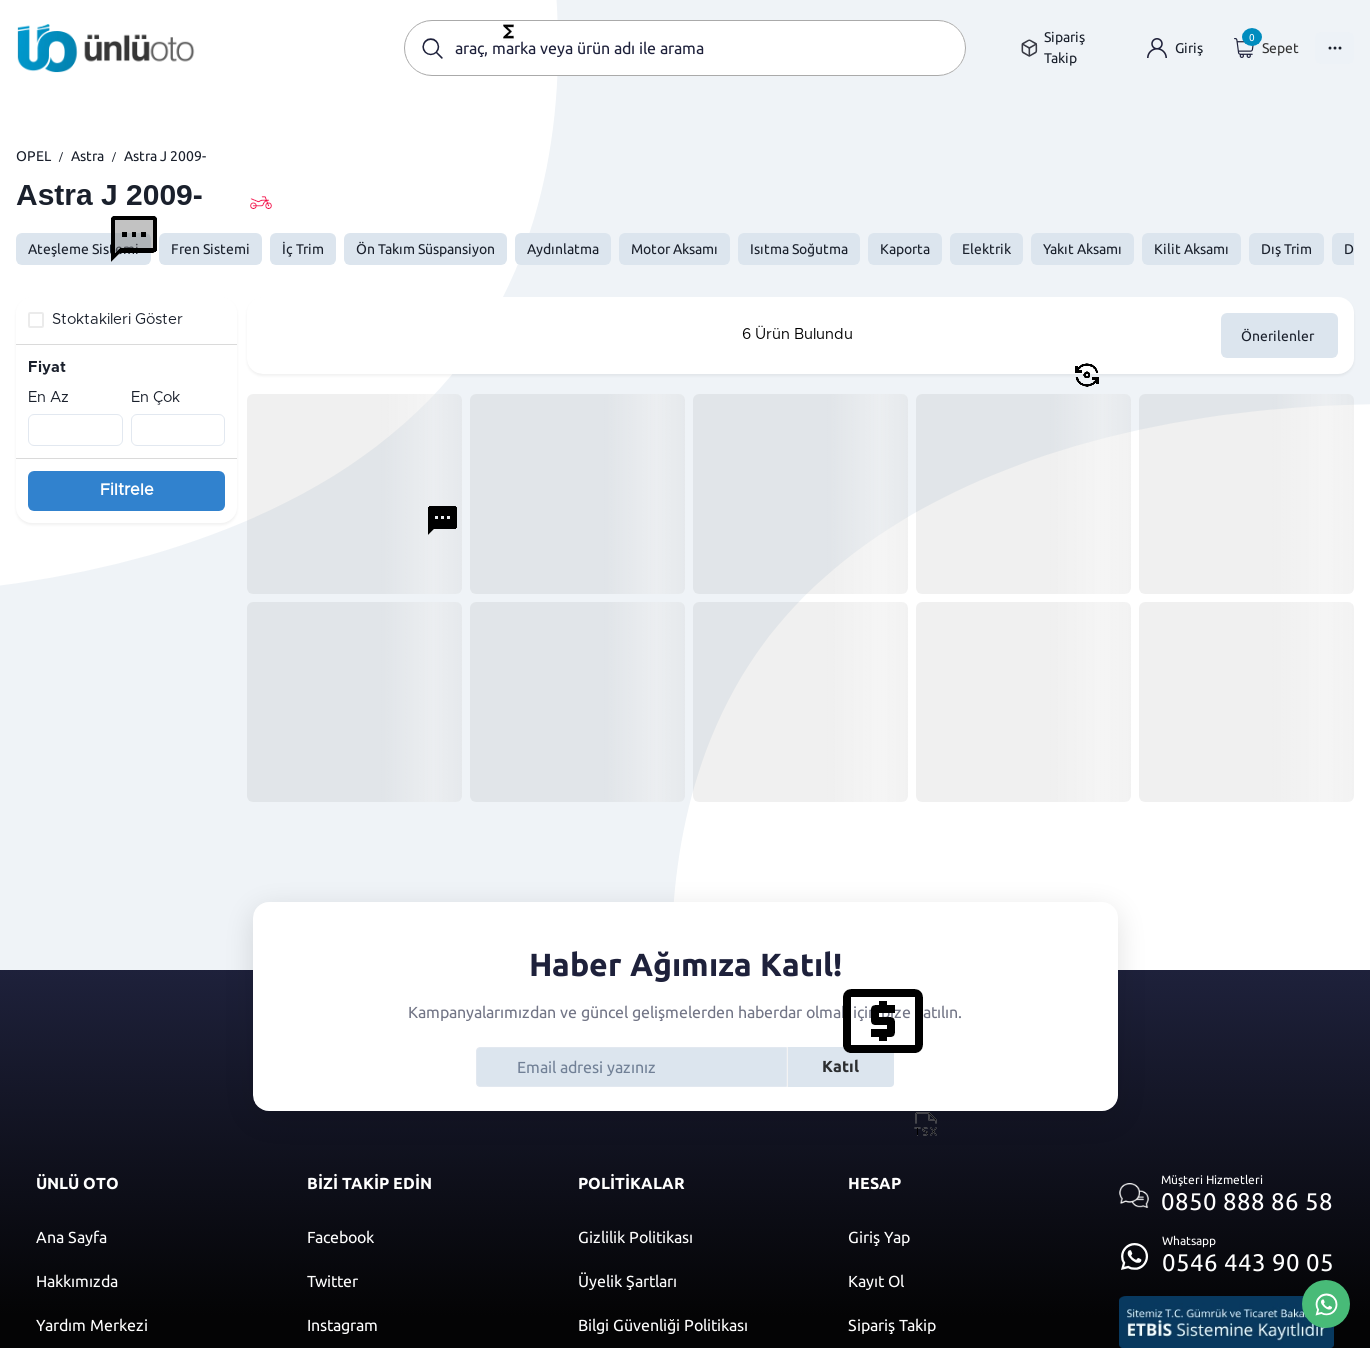  What do you see at coordinates (134, 239) in the screenshot?
I see `open text messaging app` at bounding box center [134, 239].